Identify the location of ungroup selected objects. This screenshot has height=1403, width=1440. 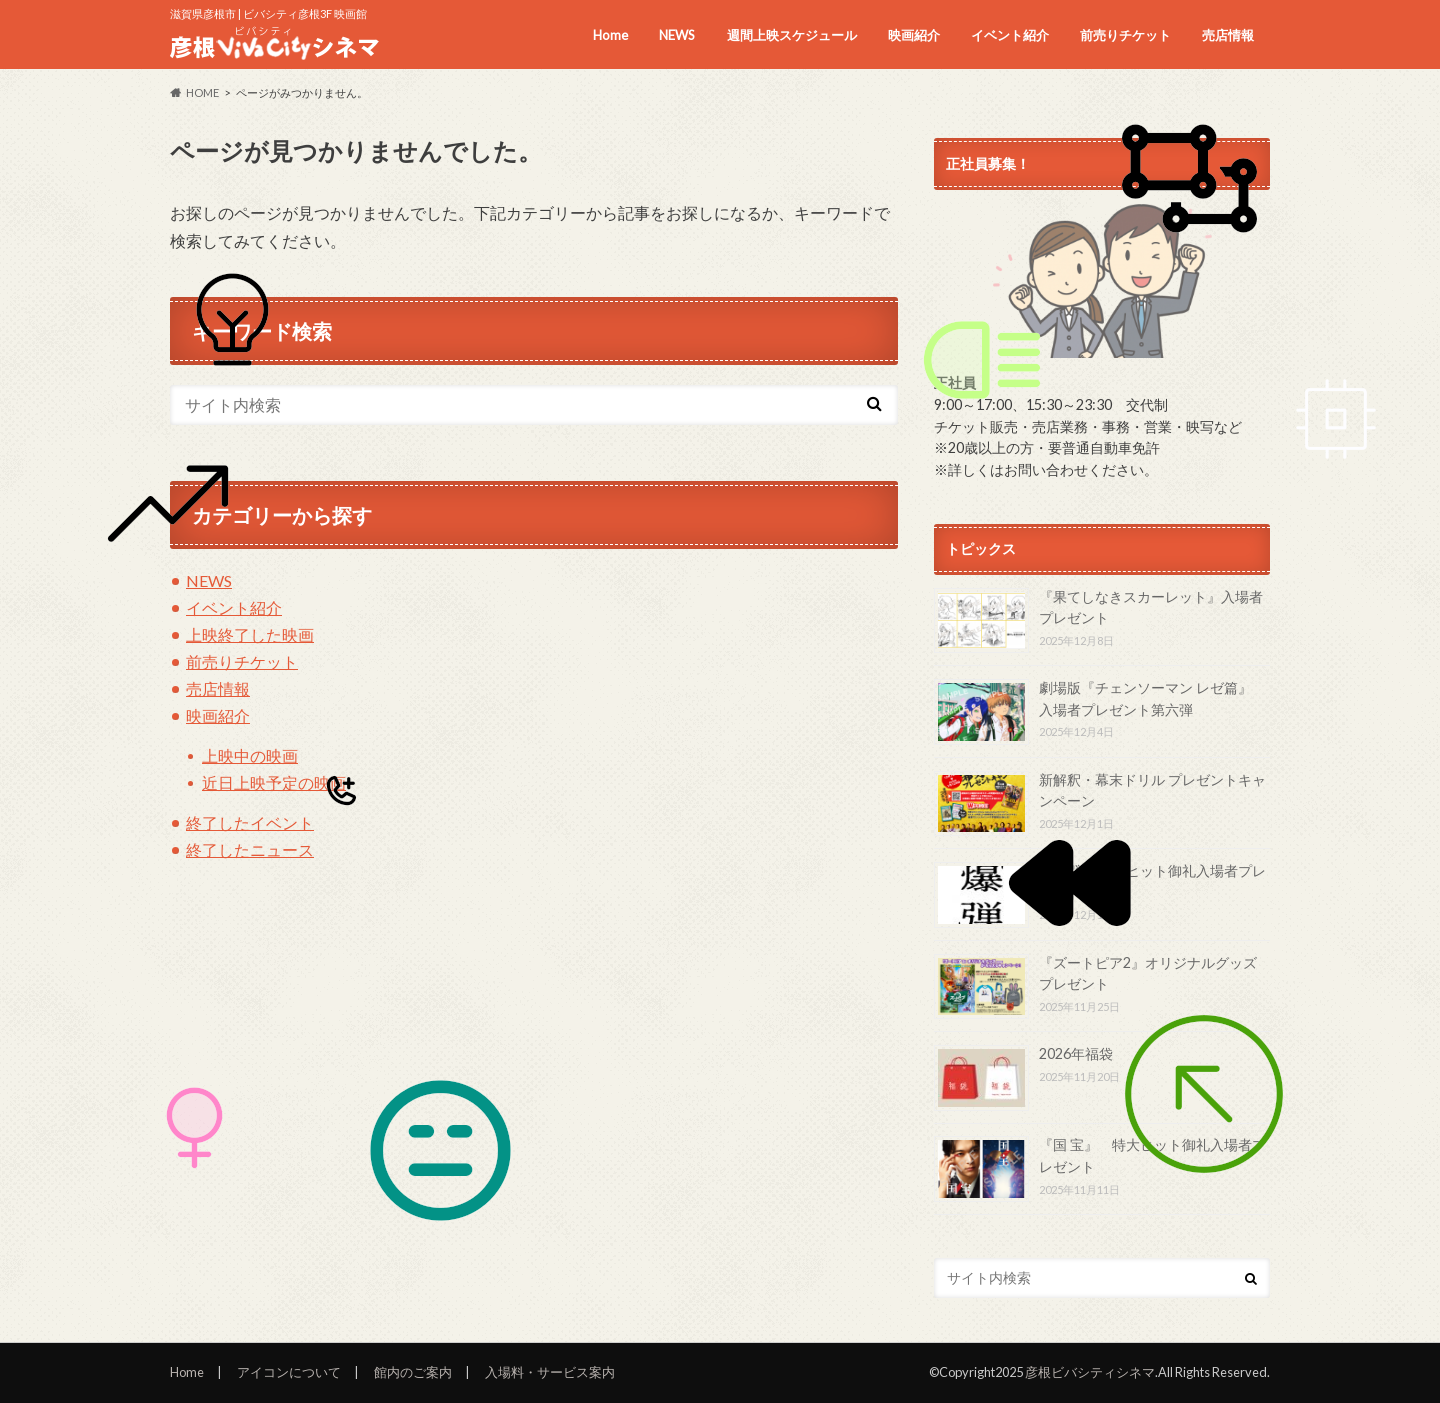
(1189, 178).